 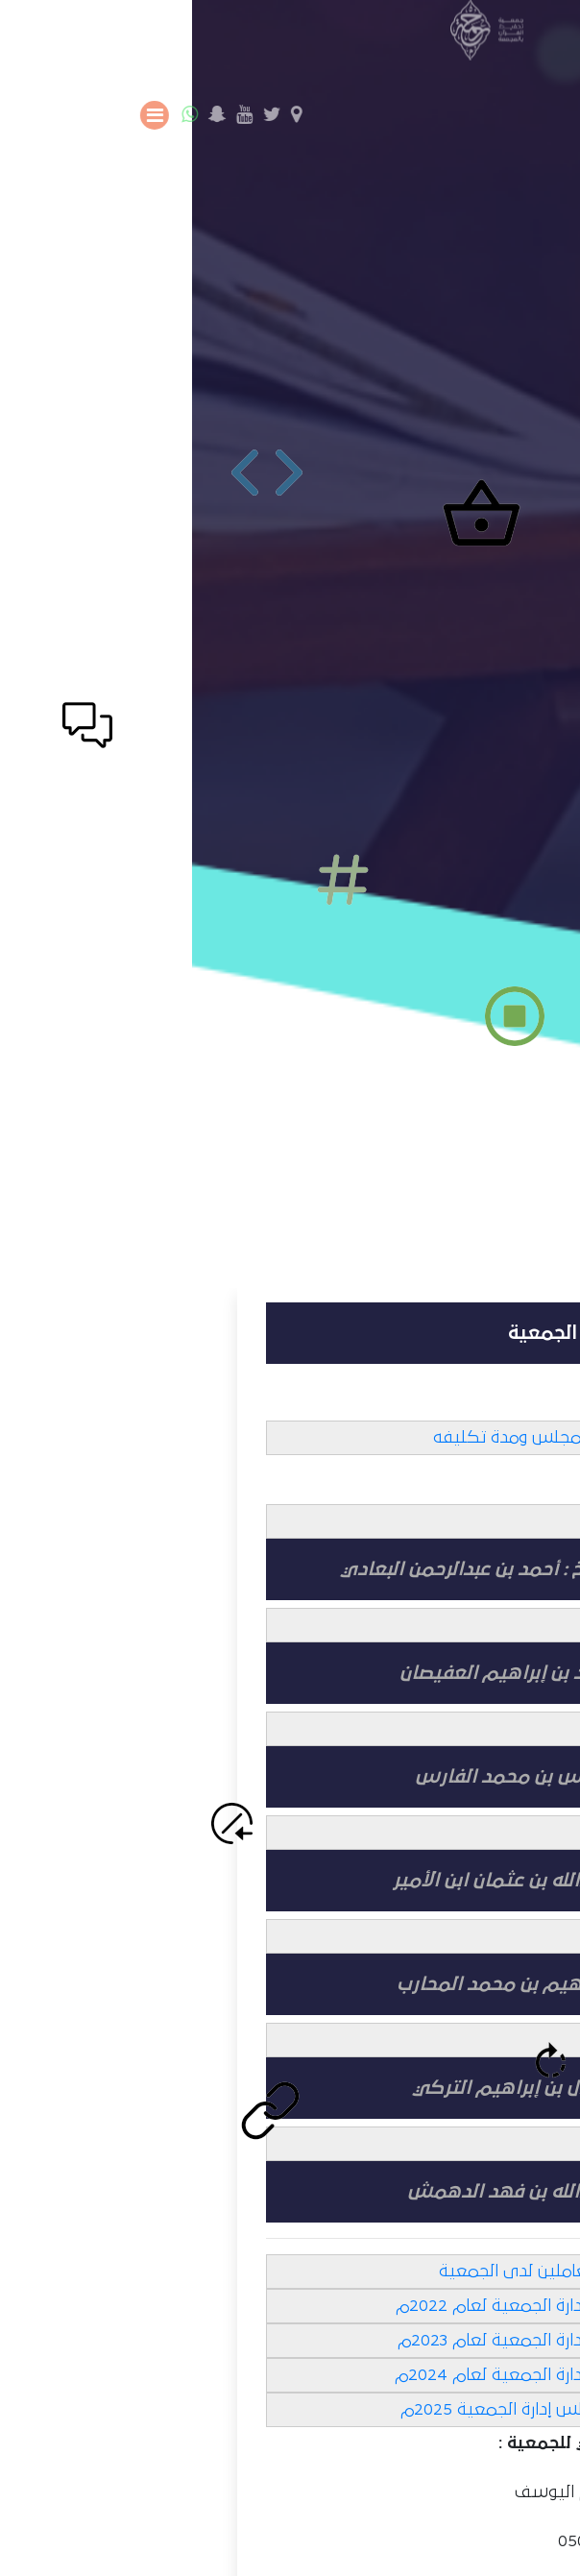 What do you see at coordinates (515, 1016) in the screenshot?
I see `stop media playback` at bounding box center [515, 1016].